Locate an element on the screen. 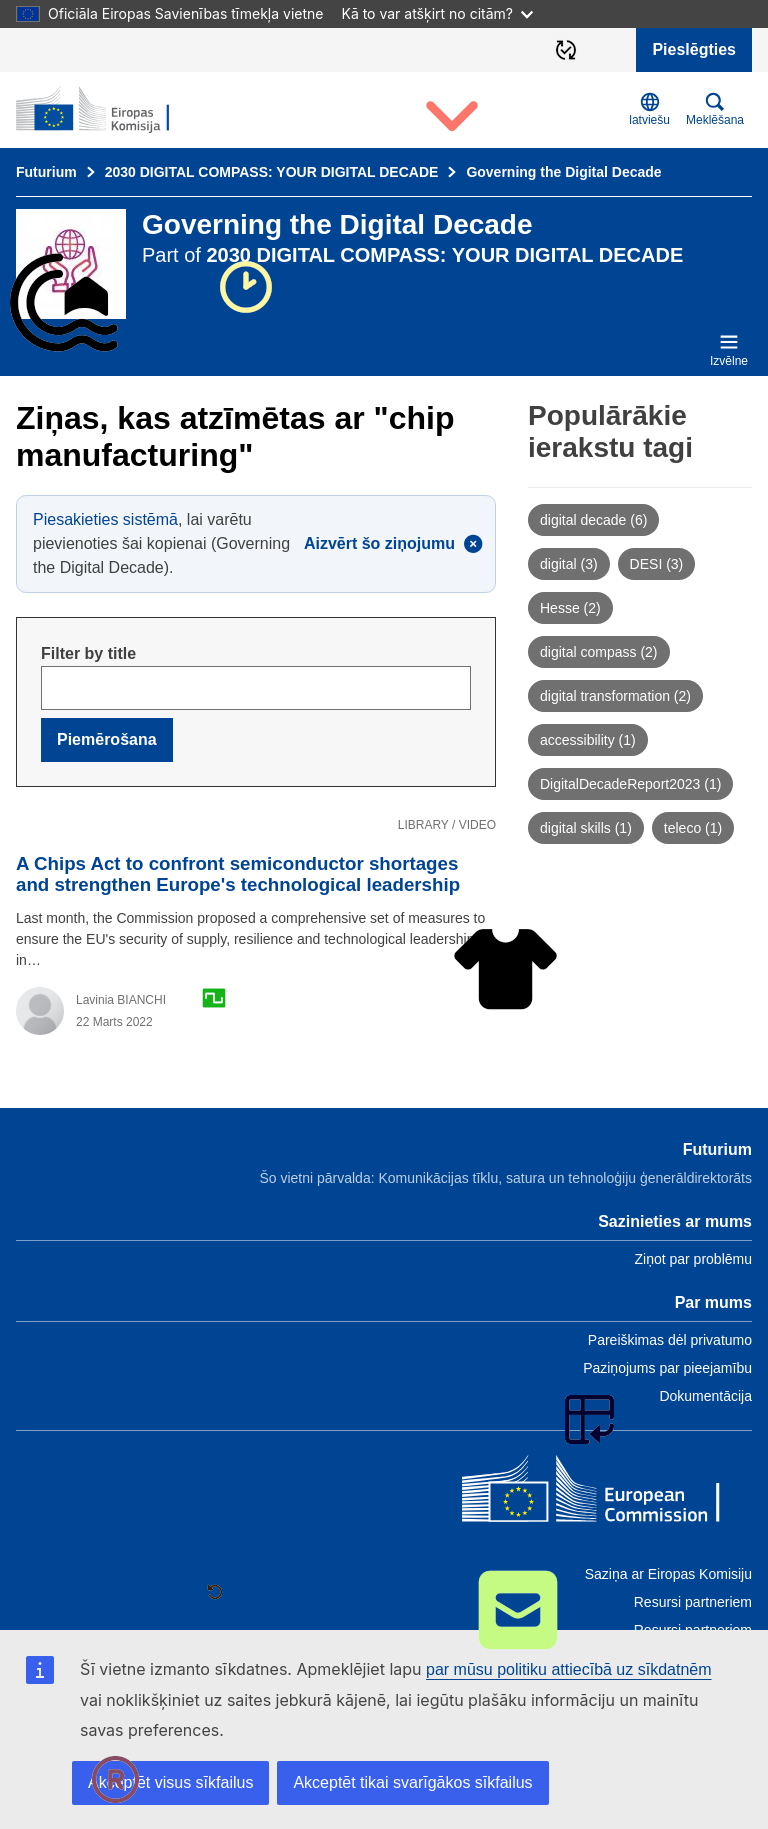 This screenshot has height=1829, width=768. open your email inbox is located at coordinates (518, 1610).